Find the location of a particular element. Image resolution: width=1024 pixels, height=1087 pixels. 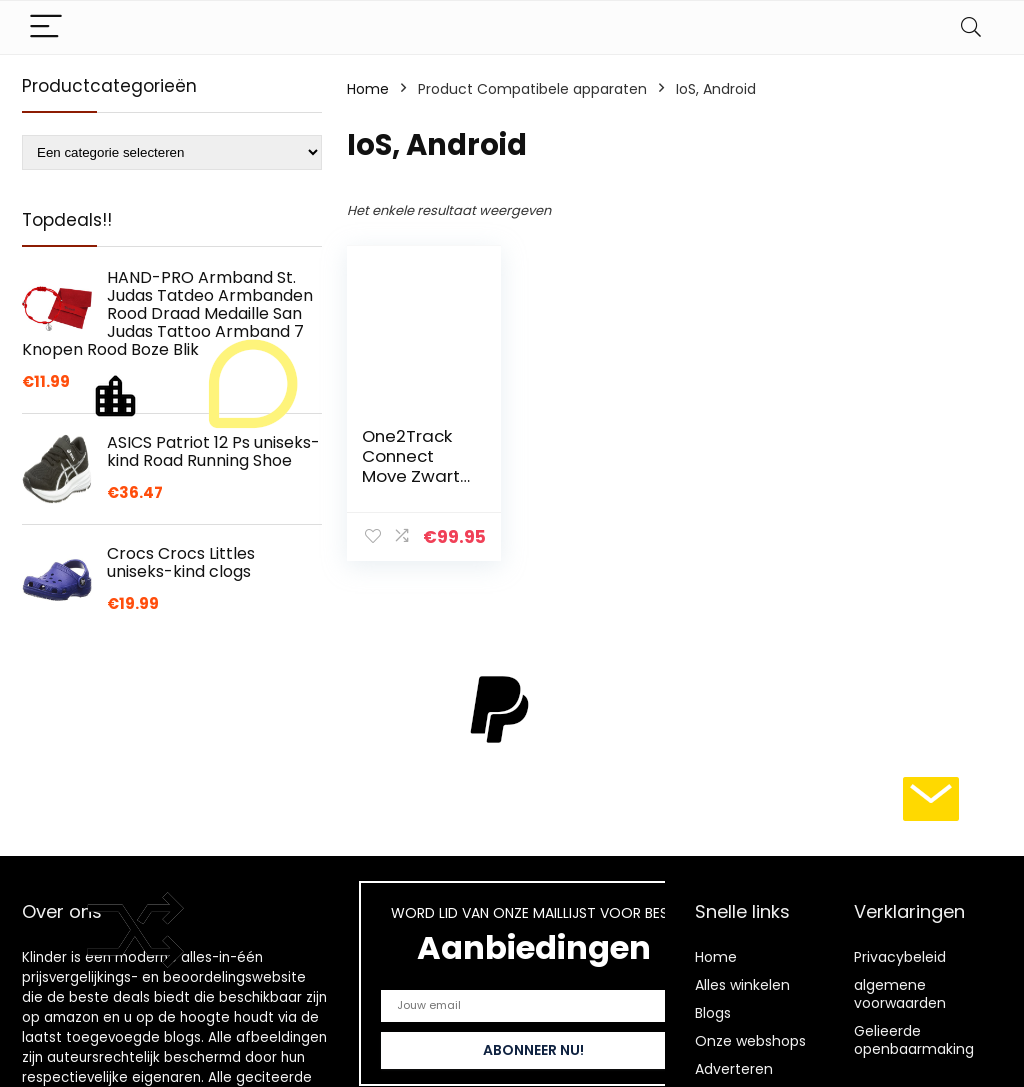

view city or urban locations is located at coordinates (115, 396).